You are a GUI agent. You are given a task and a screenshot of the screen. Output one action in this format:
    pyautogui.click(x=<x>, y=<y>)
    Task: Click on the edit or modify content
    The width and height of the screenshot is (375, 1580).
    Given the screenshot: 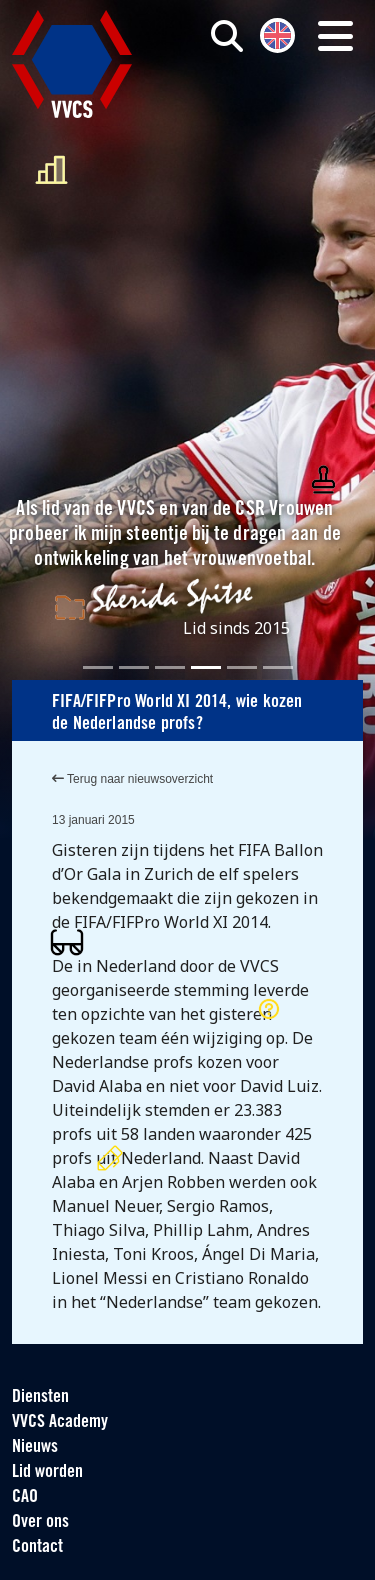 What is the action you would take?
    pyautogui.click(x=109, y=1158)
    